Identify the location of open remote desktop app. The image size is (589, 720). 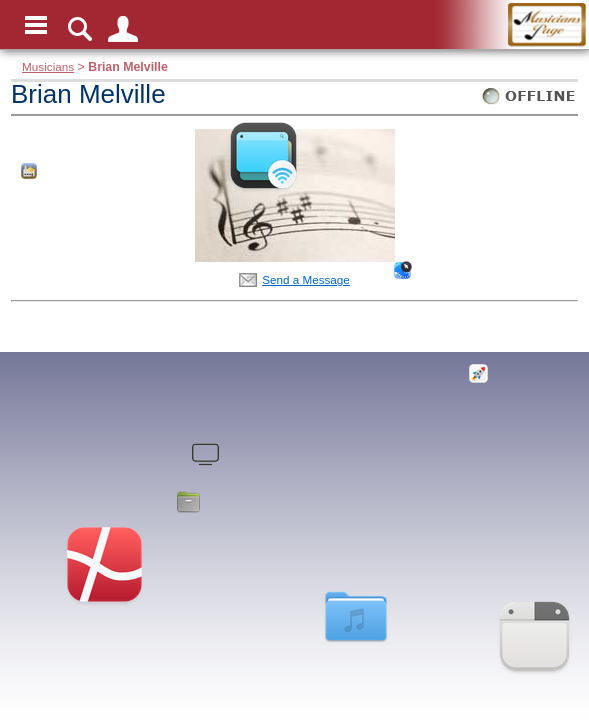
(263, 155).